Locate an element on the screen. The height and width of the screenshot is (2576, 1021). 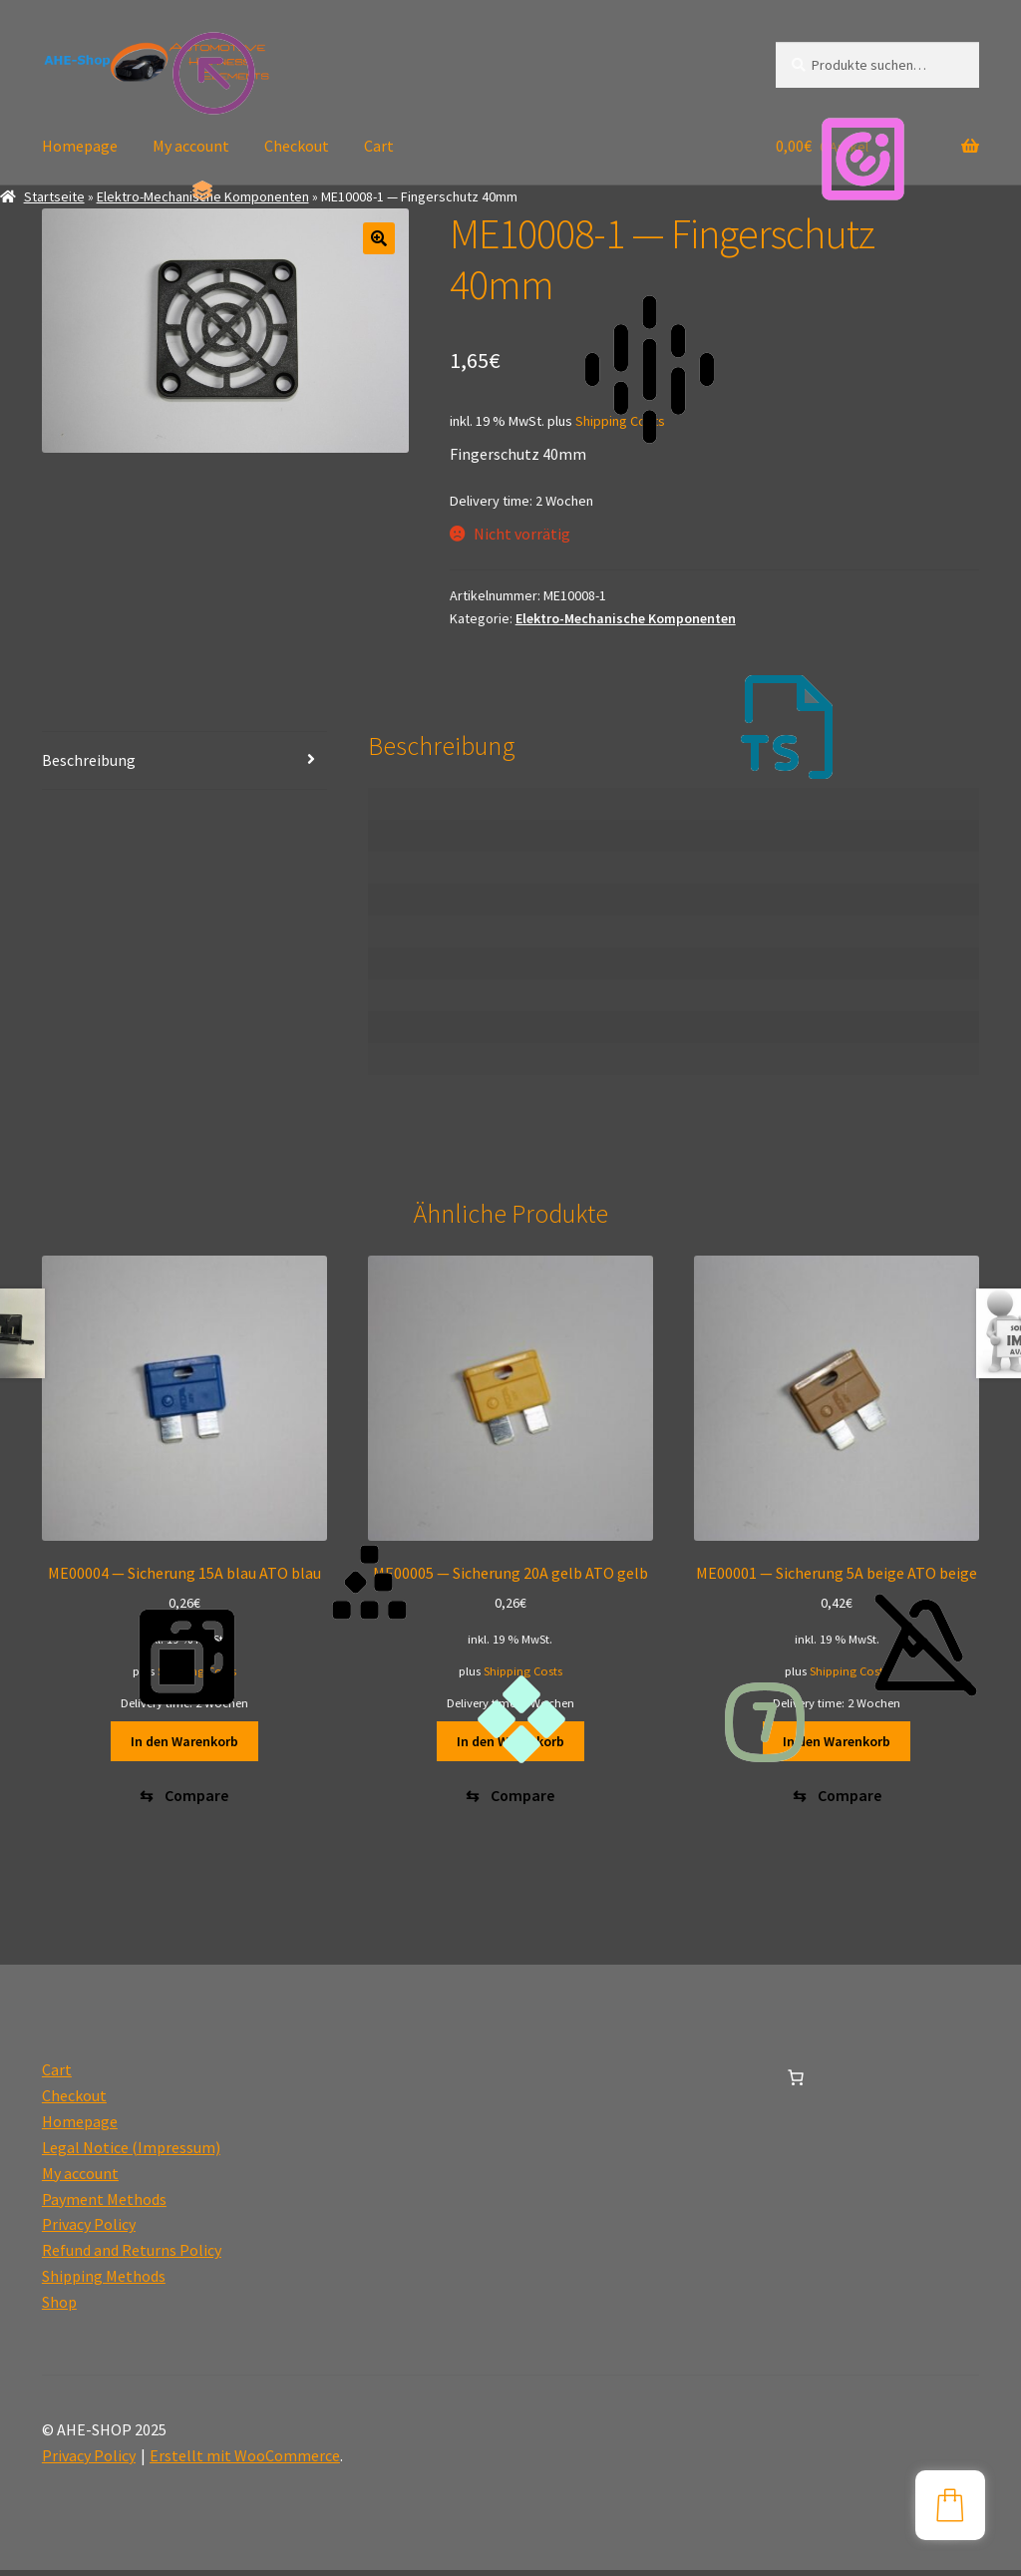
access laundry or washing machine controls is located at coordinates (862, 159).